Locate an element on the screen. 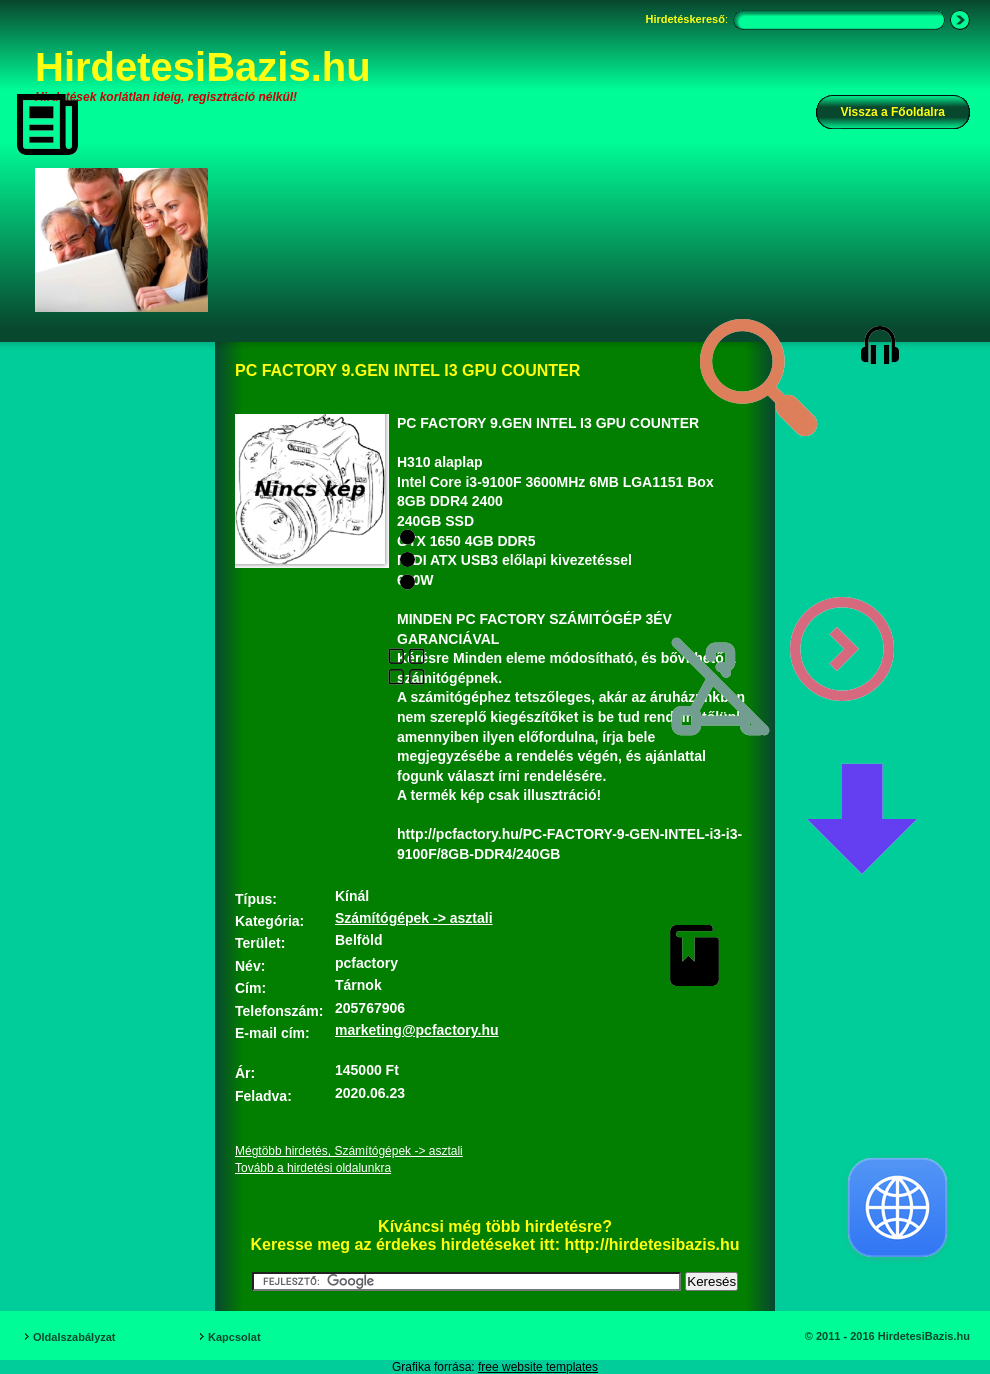 The width and height of the screenshot is (990, 1374). access bookmarked content or saved references is located at coordinates (694, 955).